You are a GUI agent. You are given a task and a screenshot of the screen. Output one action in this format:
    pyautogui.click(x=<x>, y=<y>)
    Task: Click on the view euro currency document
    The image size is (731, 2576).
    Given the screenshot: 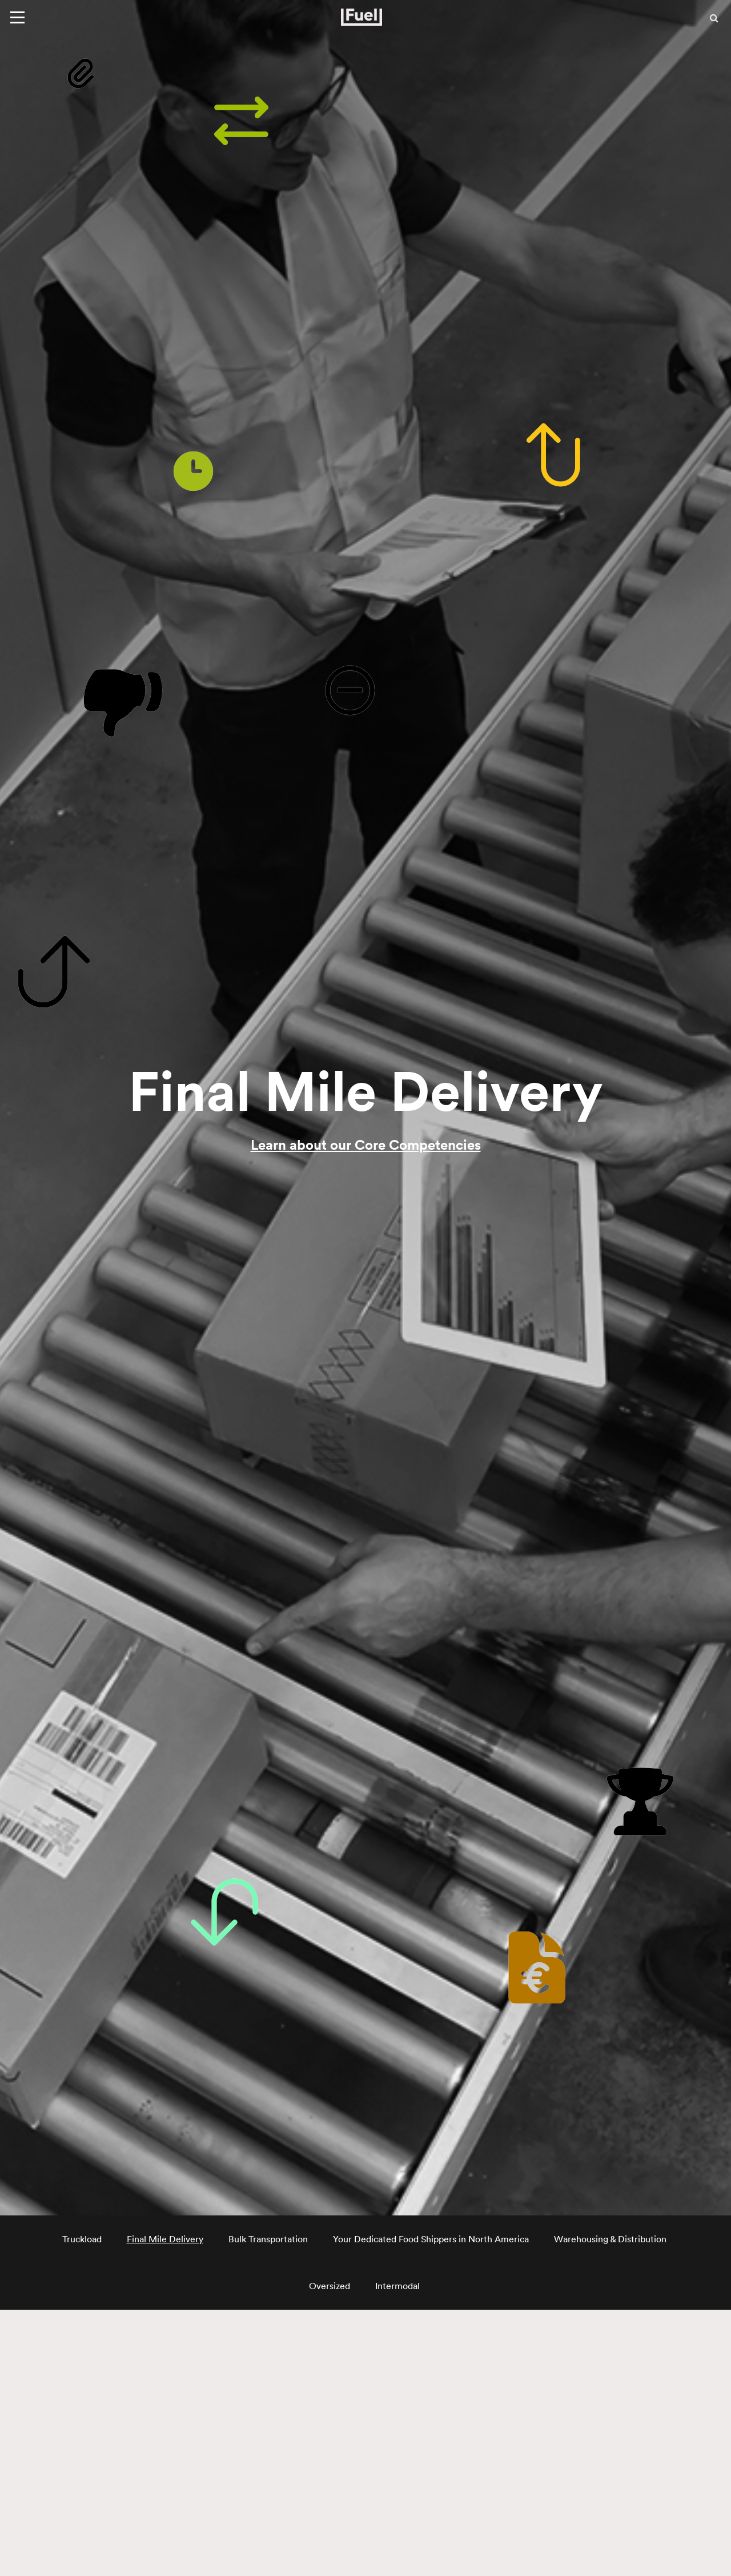 What is the action you would take?
    pyautogui.click(x=537, y=1967)
    